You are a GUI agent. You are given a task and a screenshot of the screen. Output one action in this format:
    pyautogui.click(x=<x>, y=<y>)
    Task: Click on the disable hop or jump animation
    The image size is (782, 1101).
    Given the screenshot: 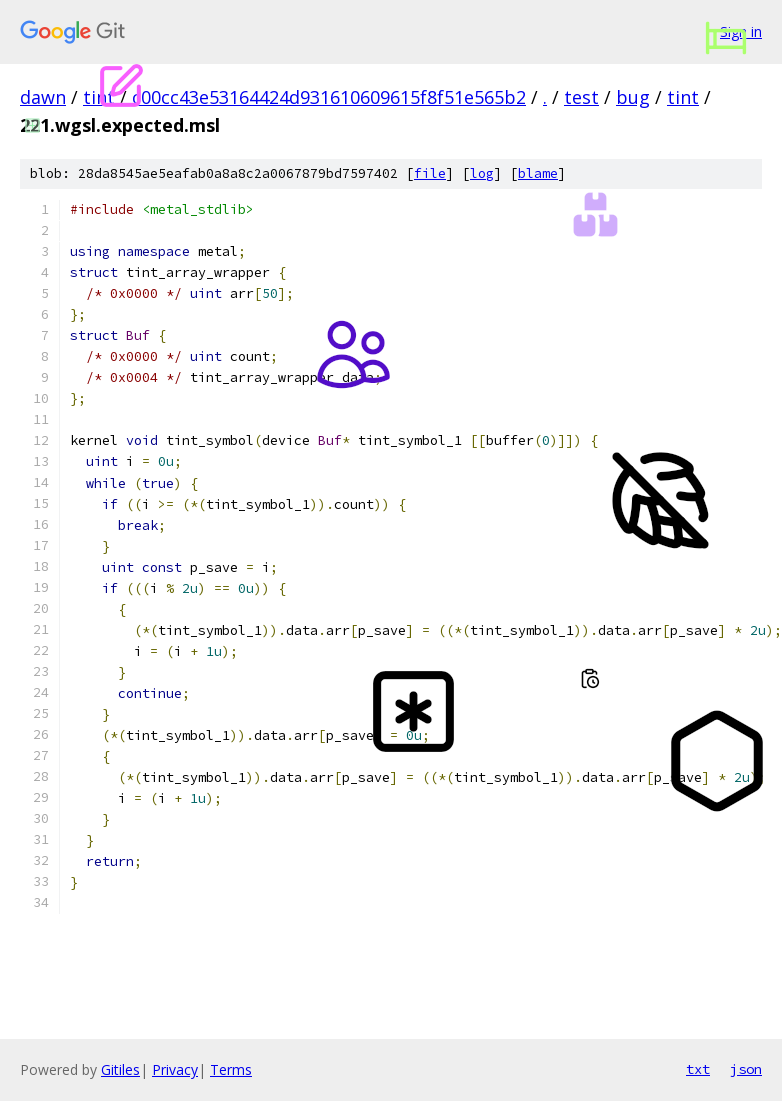 What is the action you would take?
    pyautogui.click(x=660, y=500)
    